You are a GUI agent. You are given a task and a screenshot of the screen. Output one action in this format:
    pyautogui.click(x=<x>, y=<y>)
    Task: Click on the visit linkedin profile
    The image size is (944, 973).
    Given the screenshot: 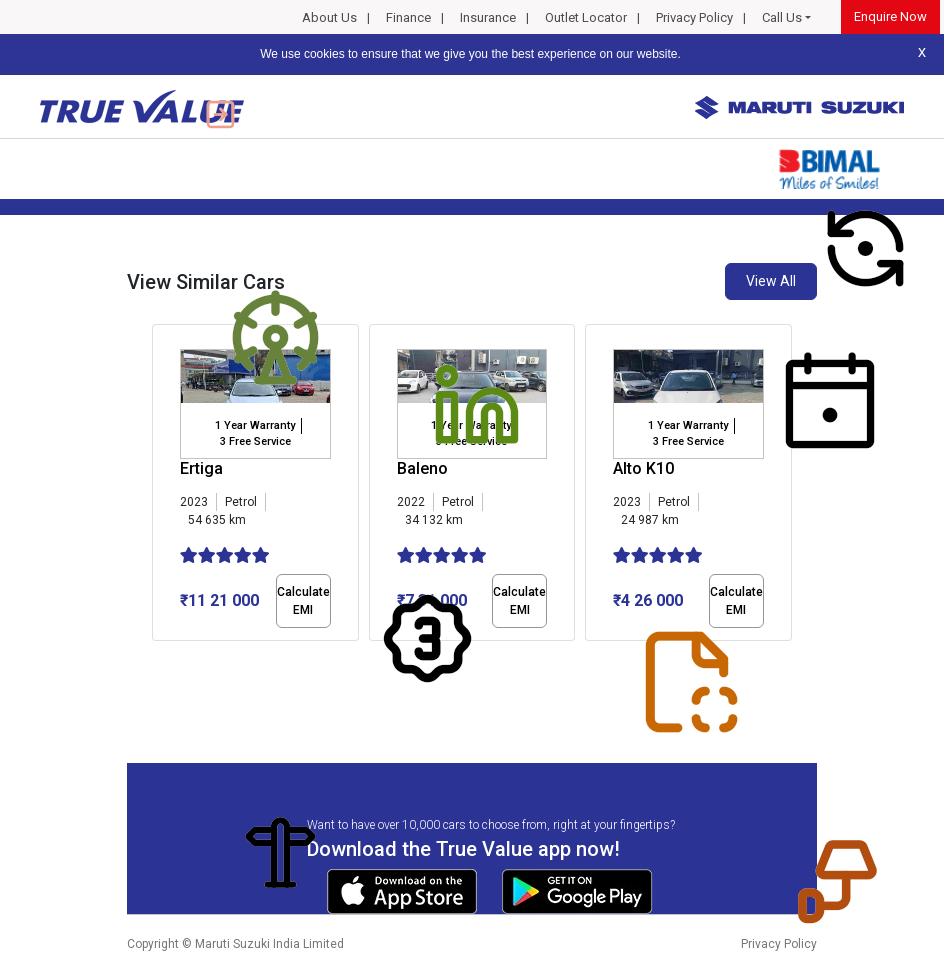 What is the action you would take?
    pyautogui.click(x=477, y=406)
    